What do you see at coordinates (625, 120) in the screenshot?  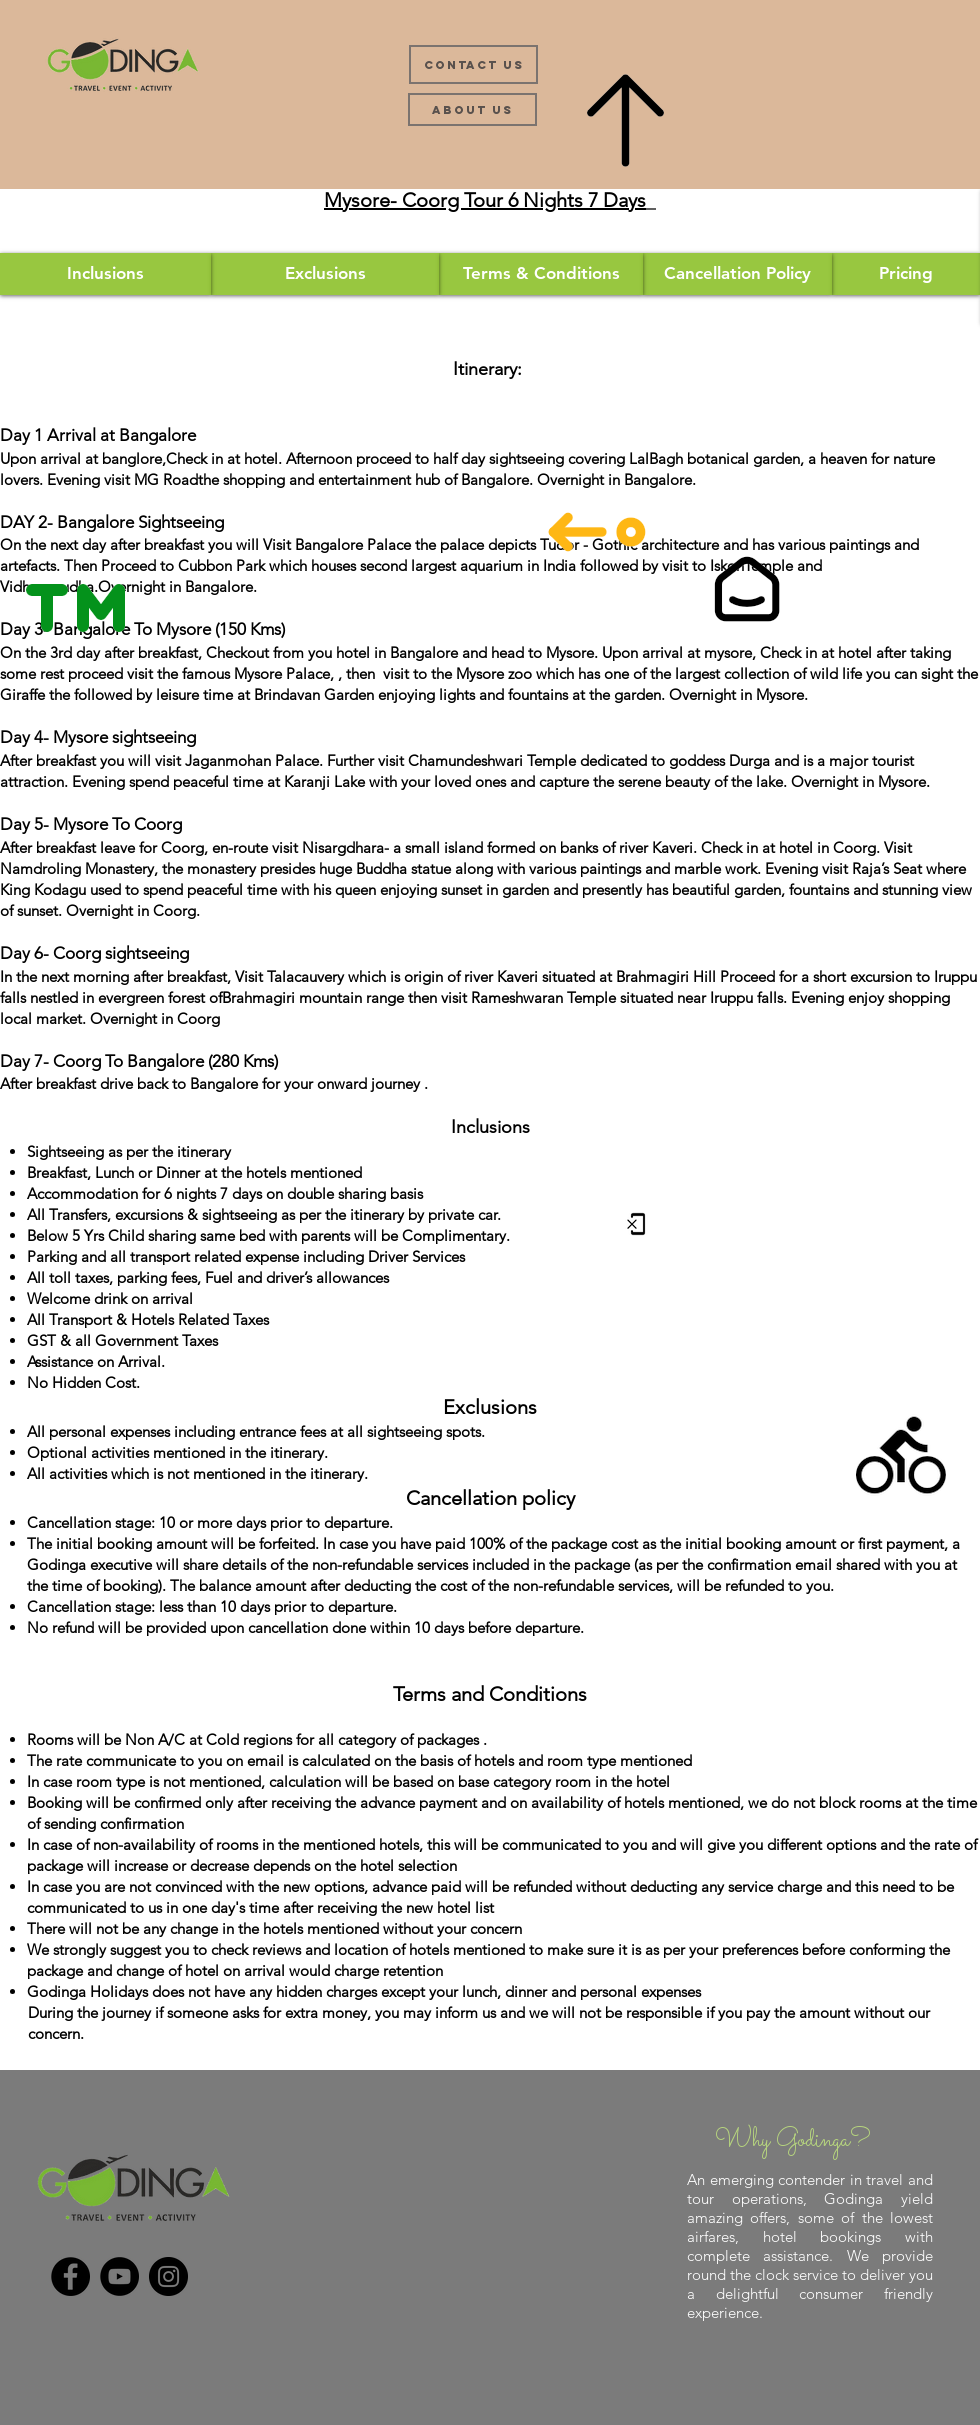 I see `scroll to top of page` at bounding box center [625, 120].